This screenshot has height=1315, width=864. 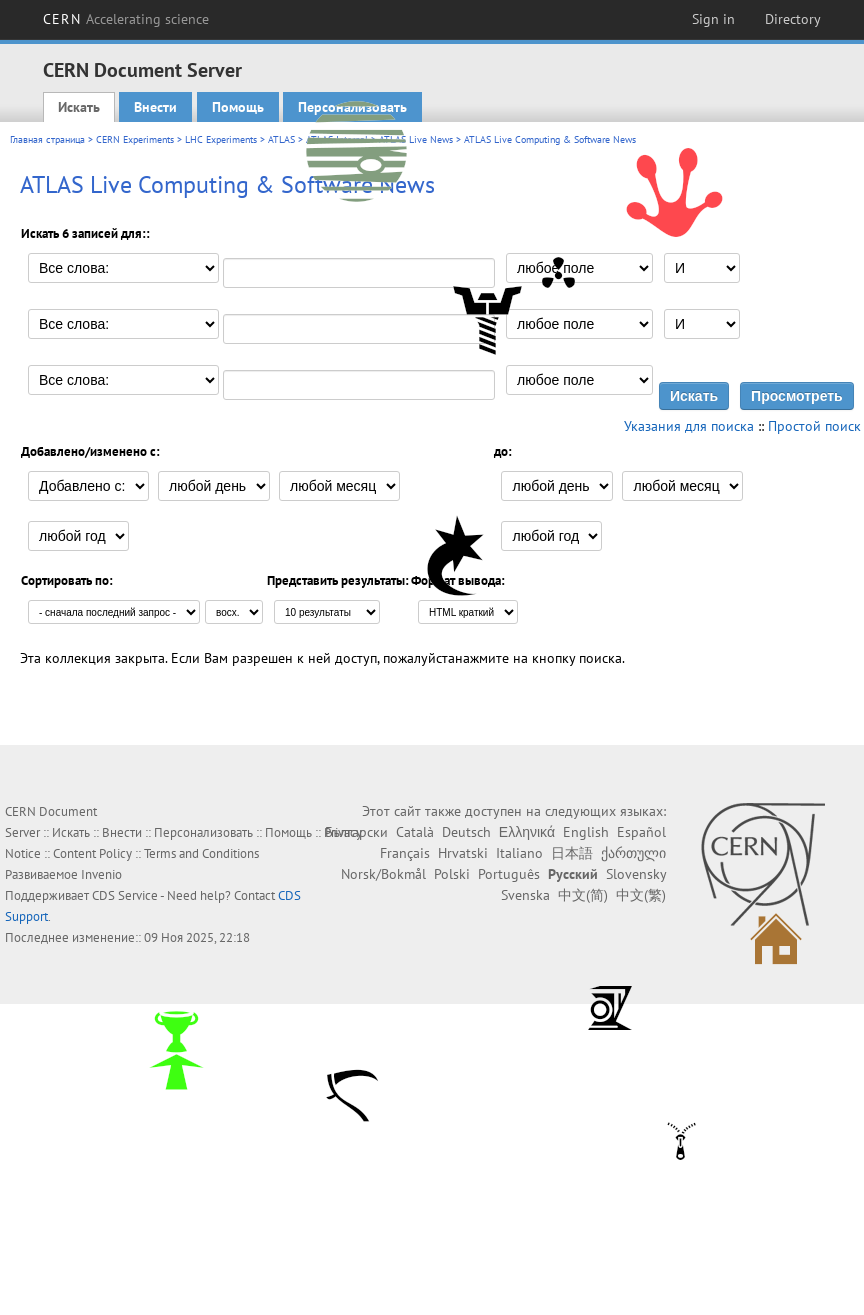 What do you see at coordinates (352, 1095) in the screenshot?
I see `select the scythe weapon or tool` at bounding box center [352, 1095].